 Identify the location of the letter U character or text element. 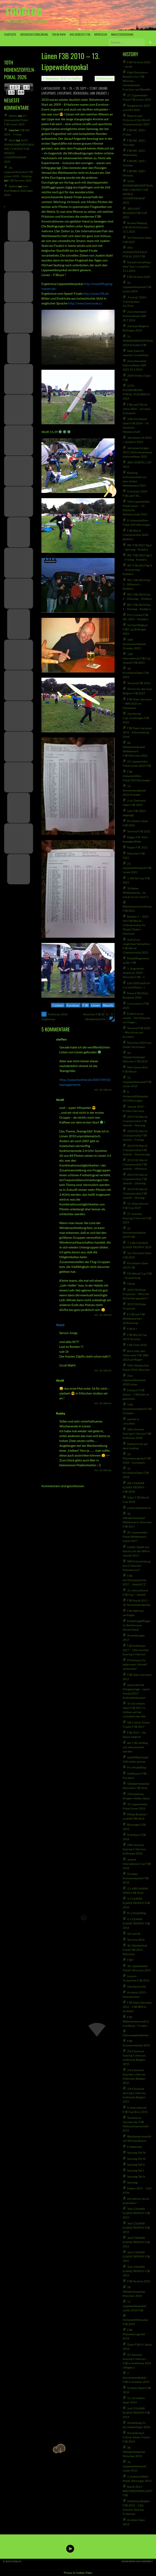
(109, 1015).